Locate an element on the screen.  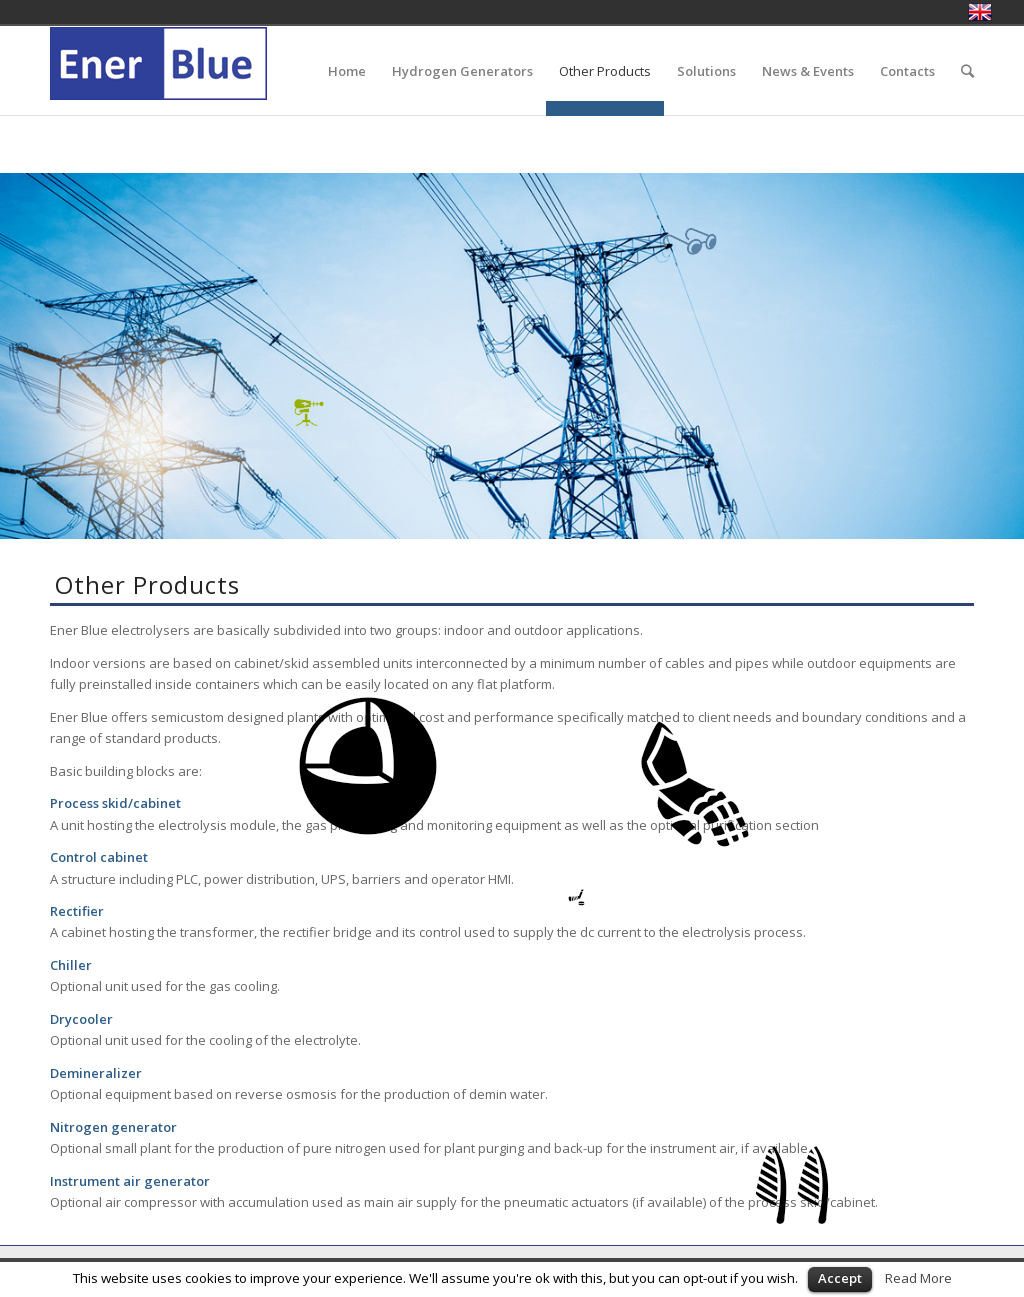
access hockey game or sports content is located at coordinates (576, 897).